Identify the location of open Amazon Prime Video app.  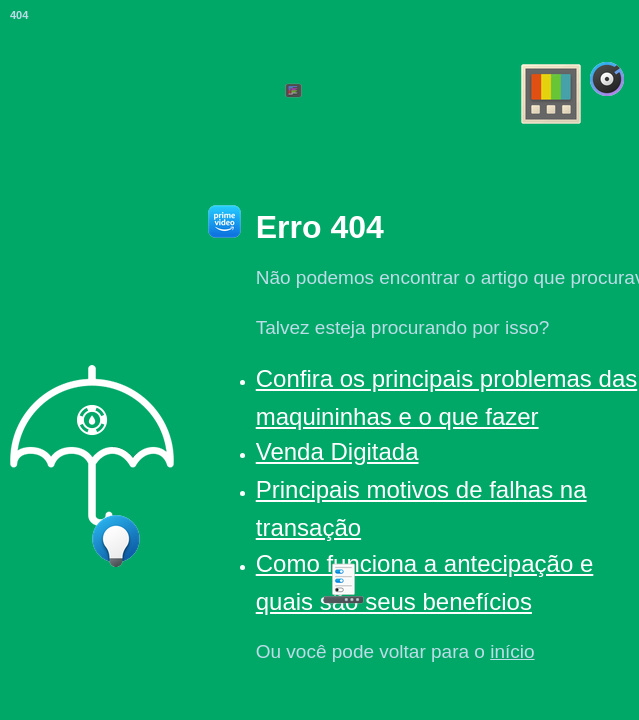
(224, 221).